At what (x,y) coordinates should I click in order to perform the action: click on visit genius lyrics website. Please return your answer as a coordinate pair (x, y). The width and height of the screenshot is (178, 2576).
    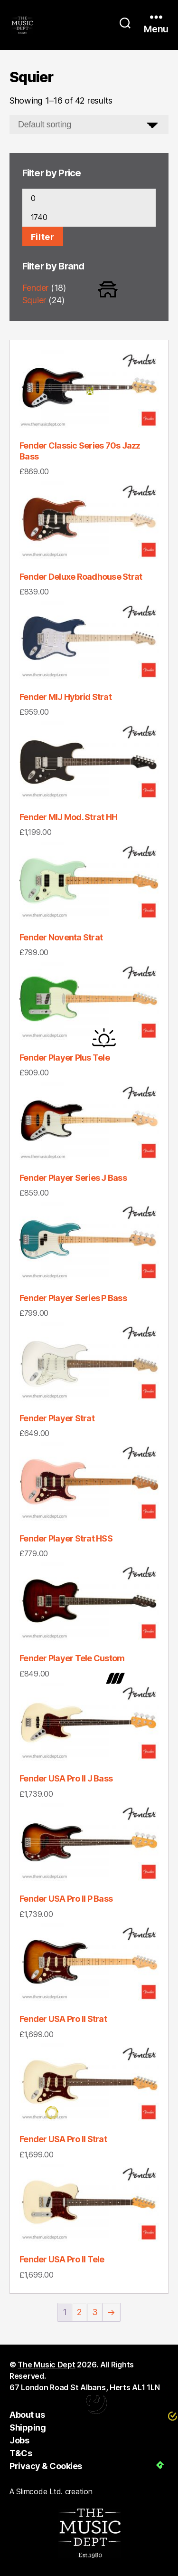
    Looking at the image, I should click on (96, 2404).